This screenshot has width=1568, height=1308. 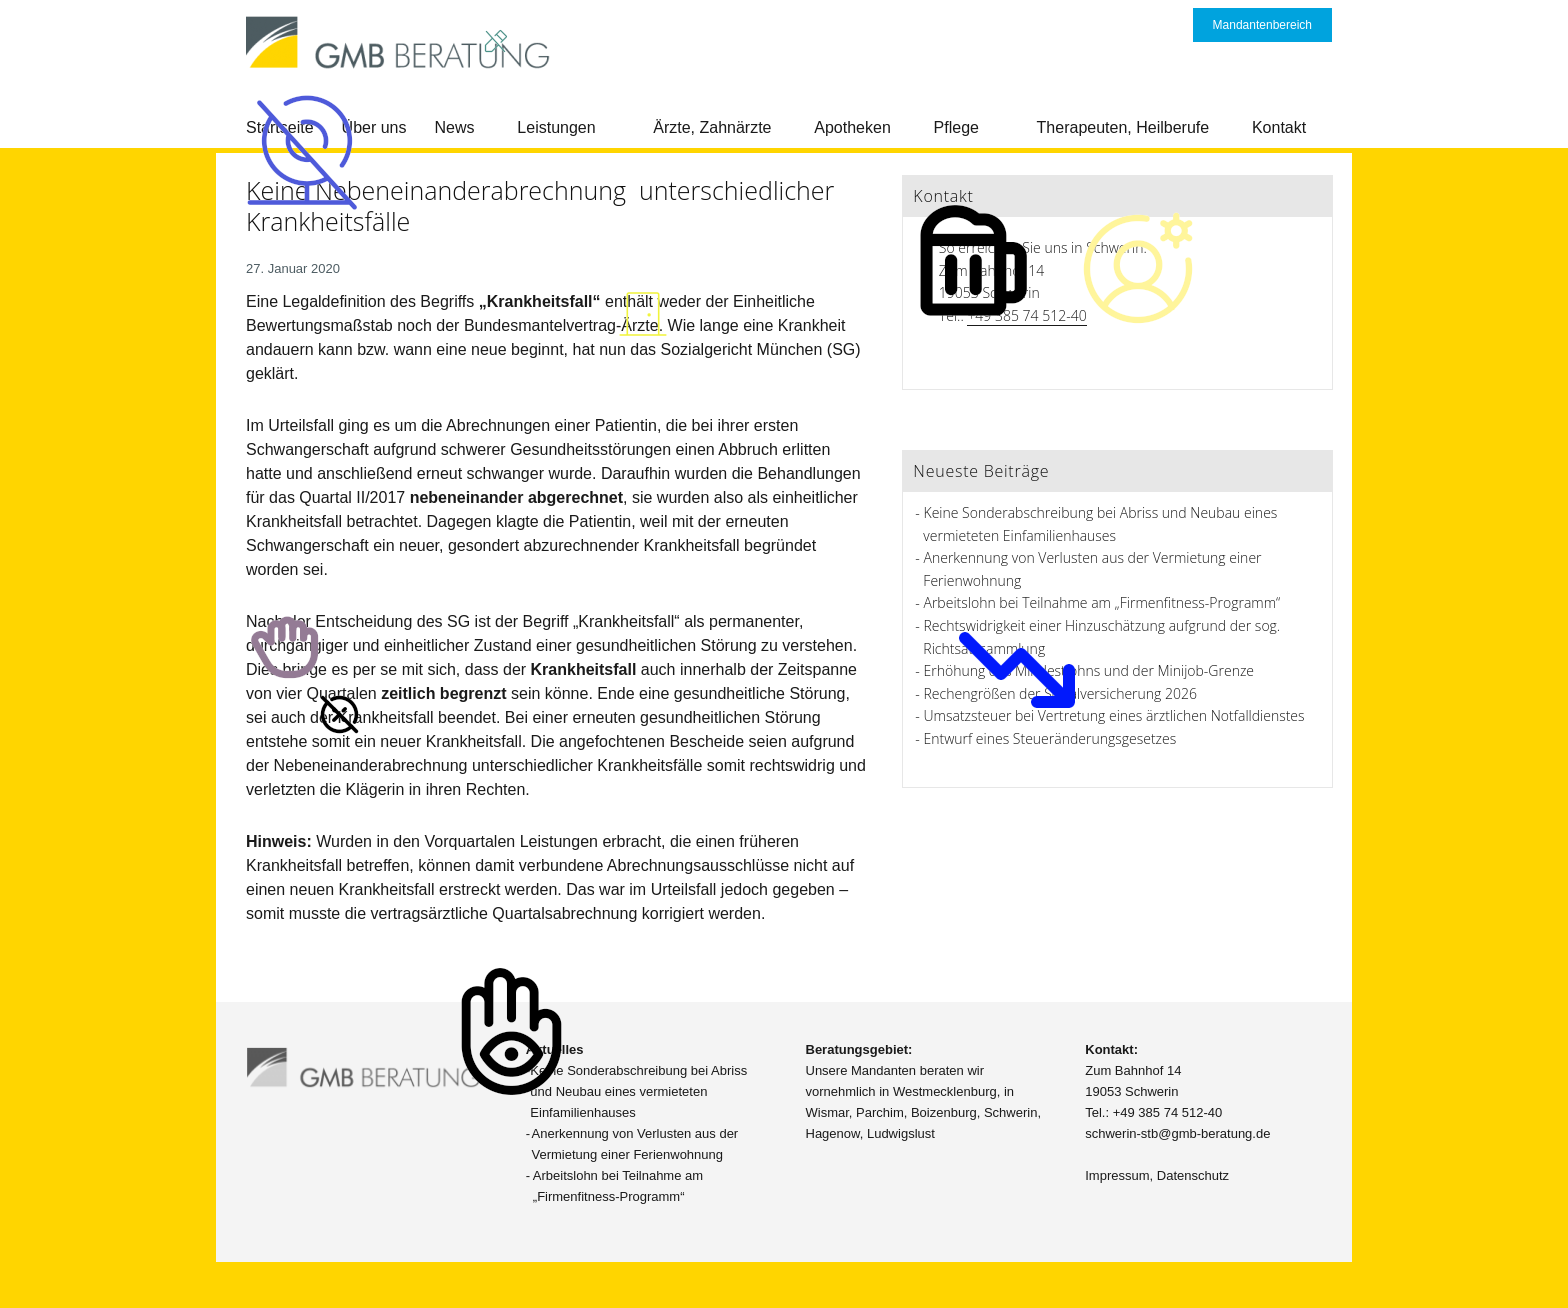 What do you see at coordinates (307, 155) in the screenshot?
I see `webcam is disabled or turned off` at bounding box center [307, 155].